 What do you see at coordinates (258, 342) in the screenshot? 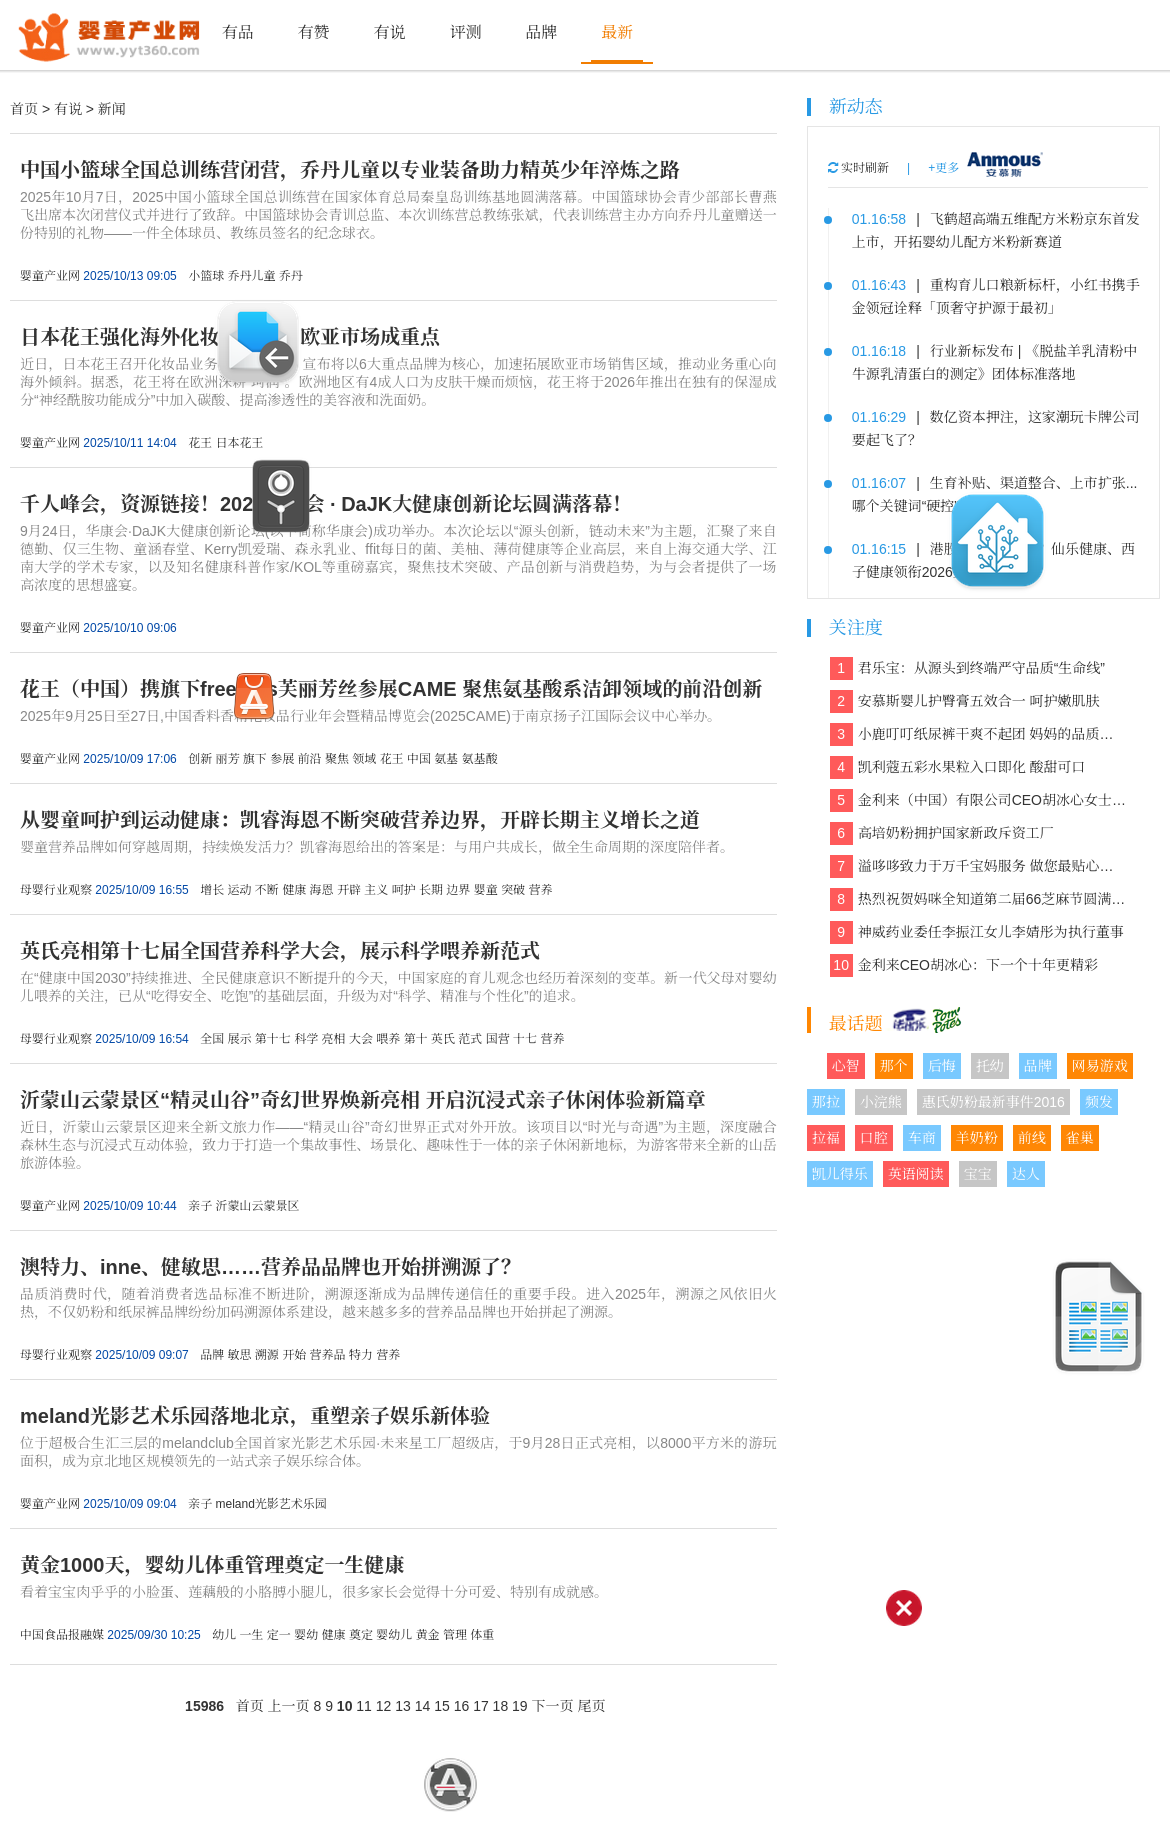
I see `import contacts or data into kontact` at bounding box center [258, 342].